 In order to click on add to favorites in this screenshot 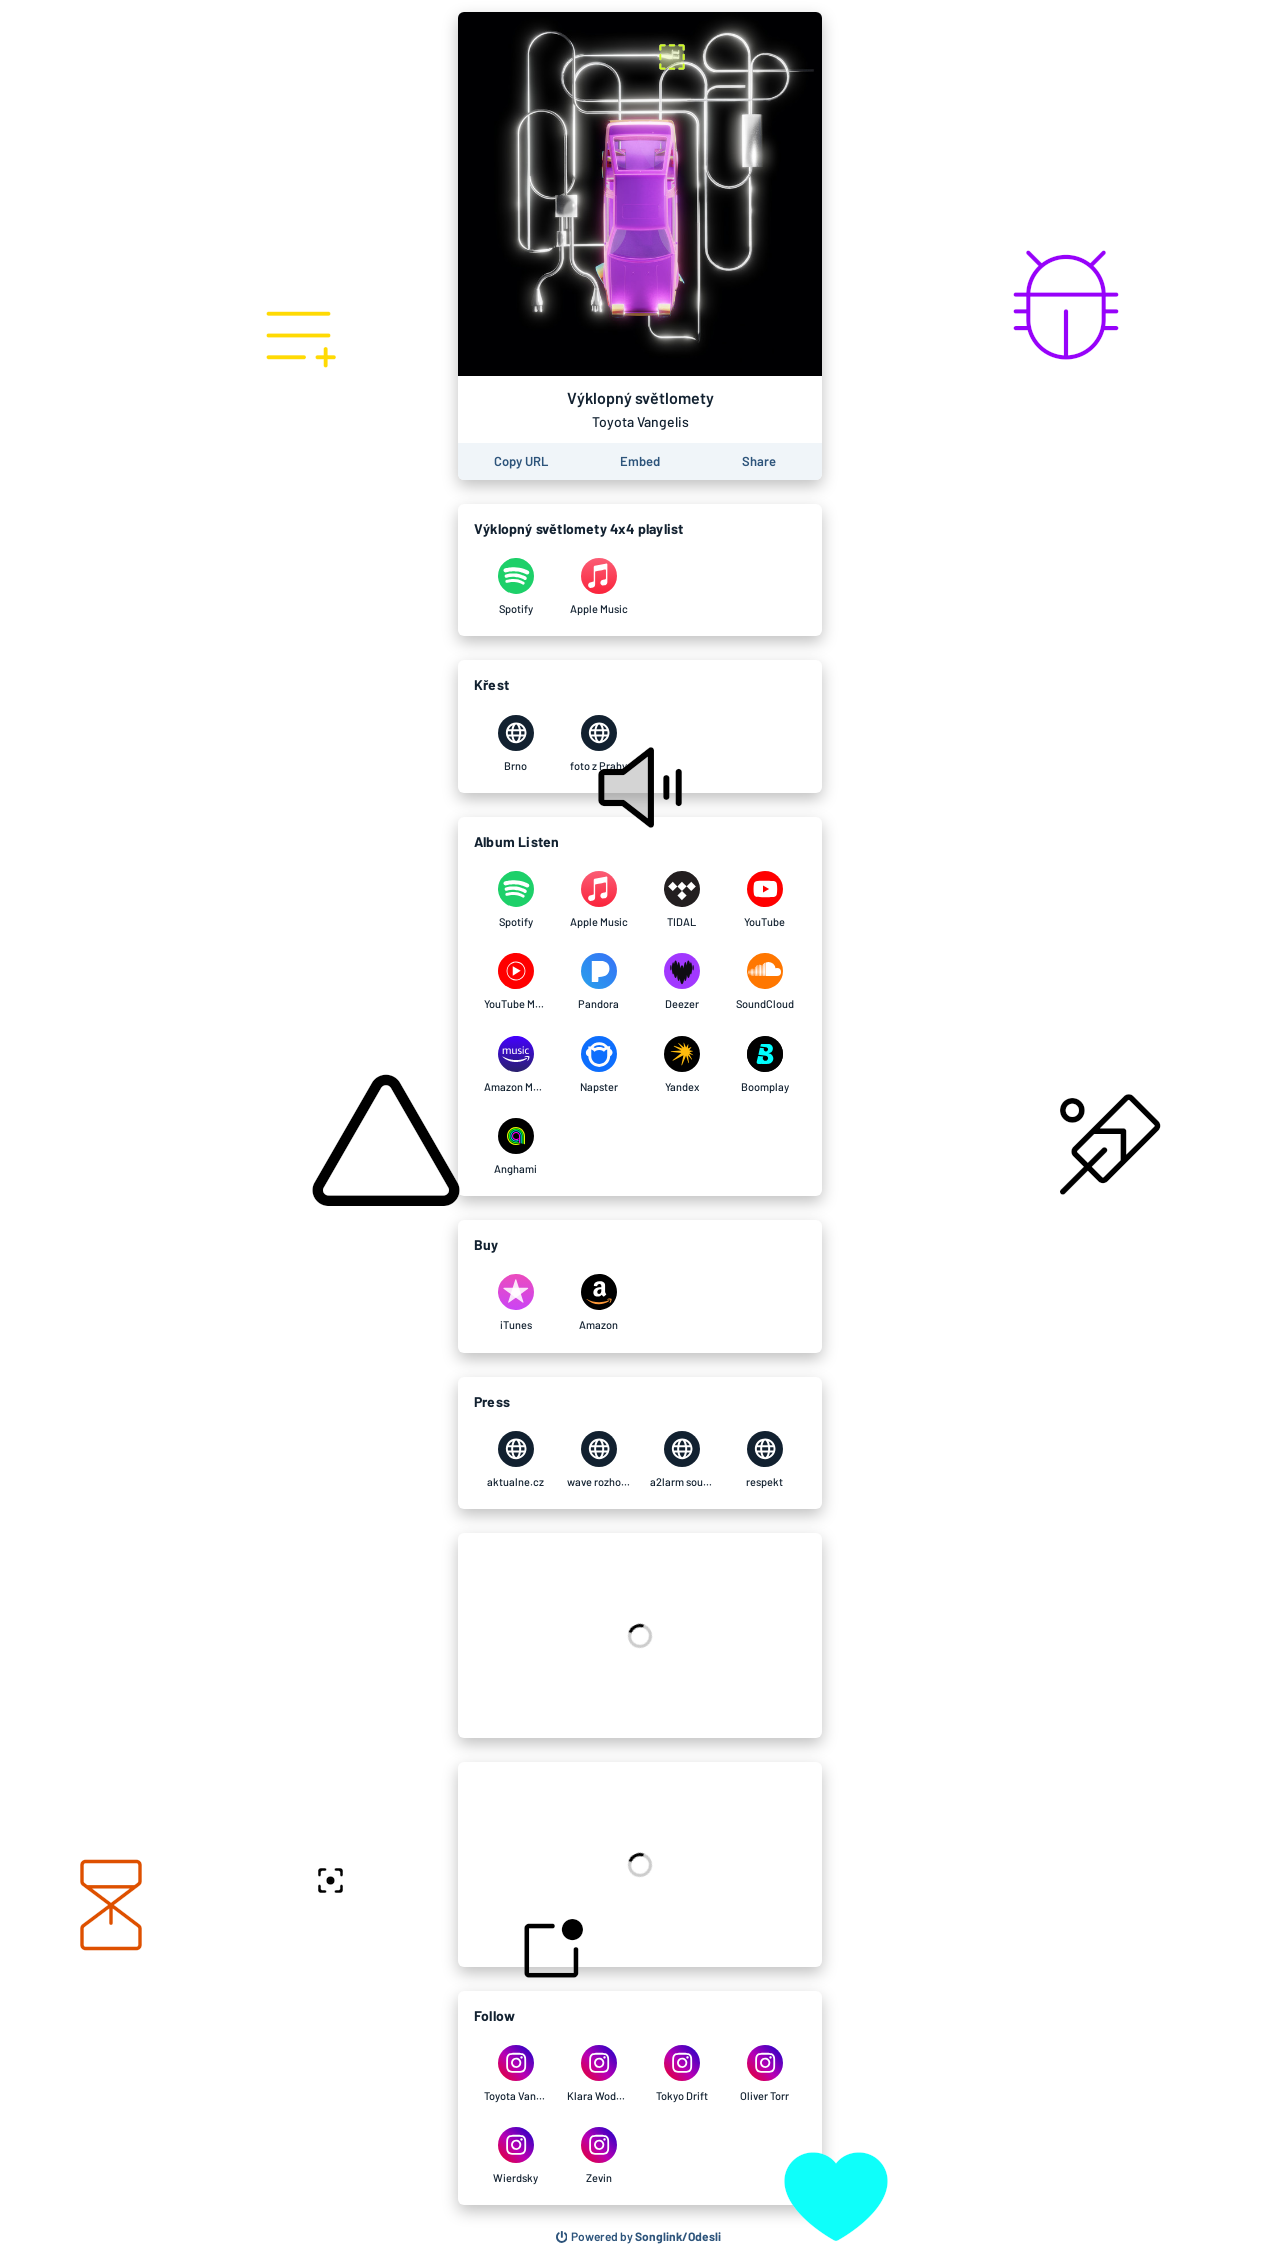, I will do `click(836, 2193)`.